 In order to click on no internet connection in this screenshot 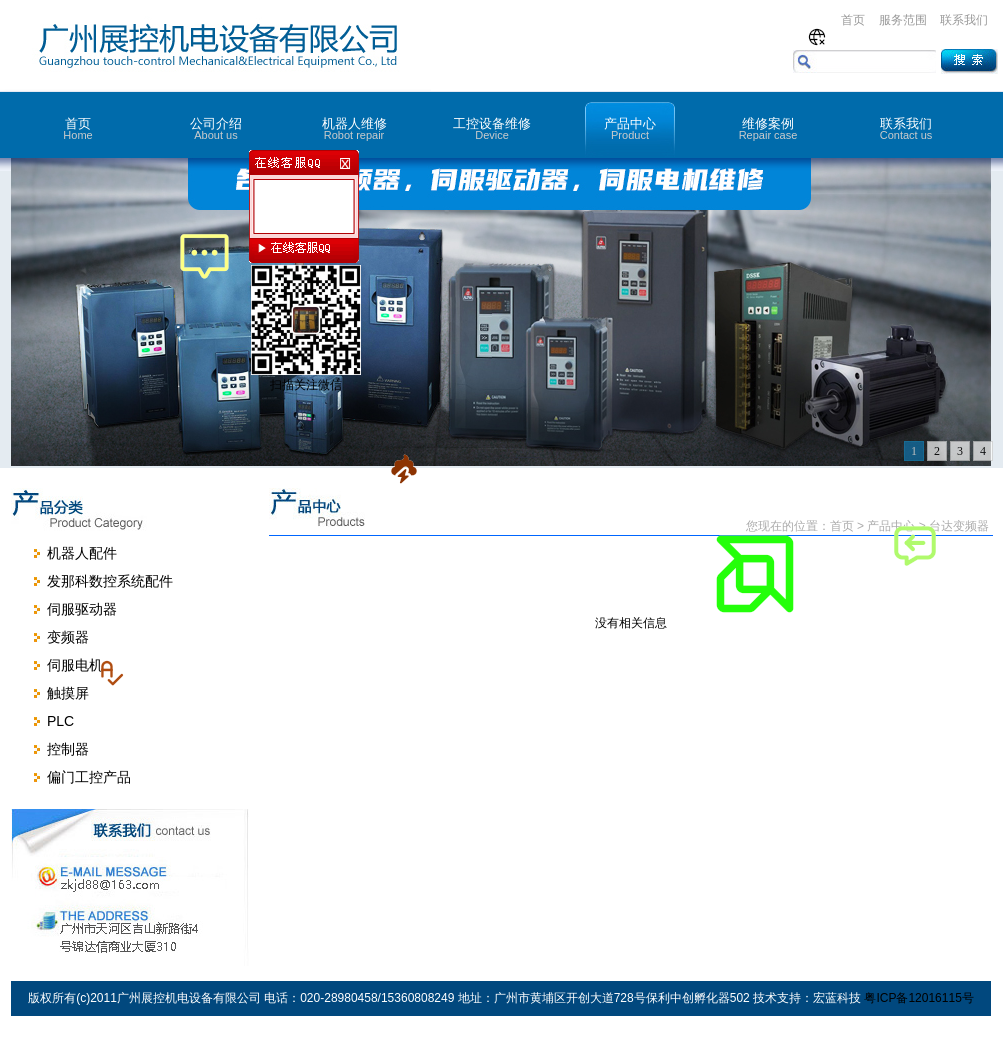, I will do `click(817, 37)`.